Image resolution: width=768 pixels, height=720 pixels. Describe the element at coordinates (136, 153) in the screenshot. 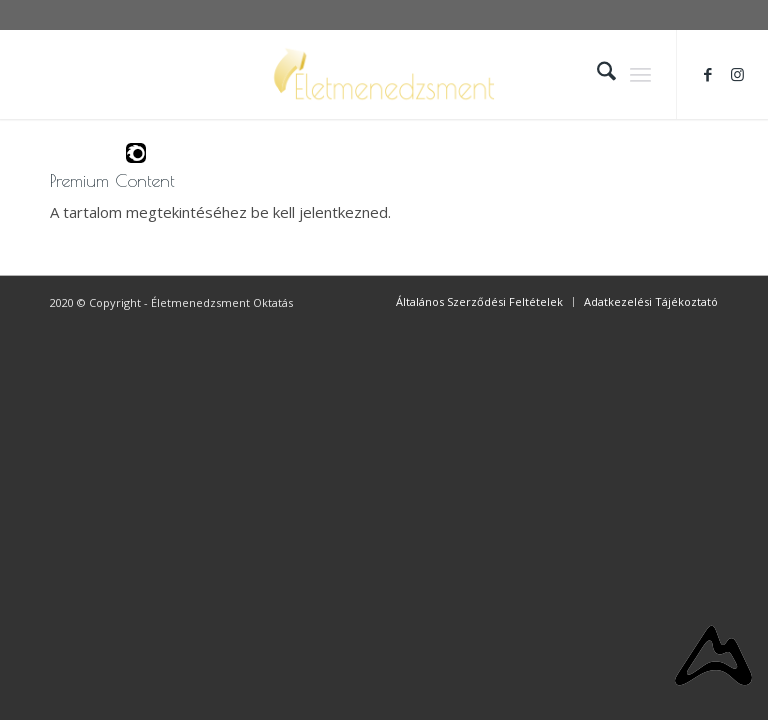

I see `corona renderer application logo` at that location.